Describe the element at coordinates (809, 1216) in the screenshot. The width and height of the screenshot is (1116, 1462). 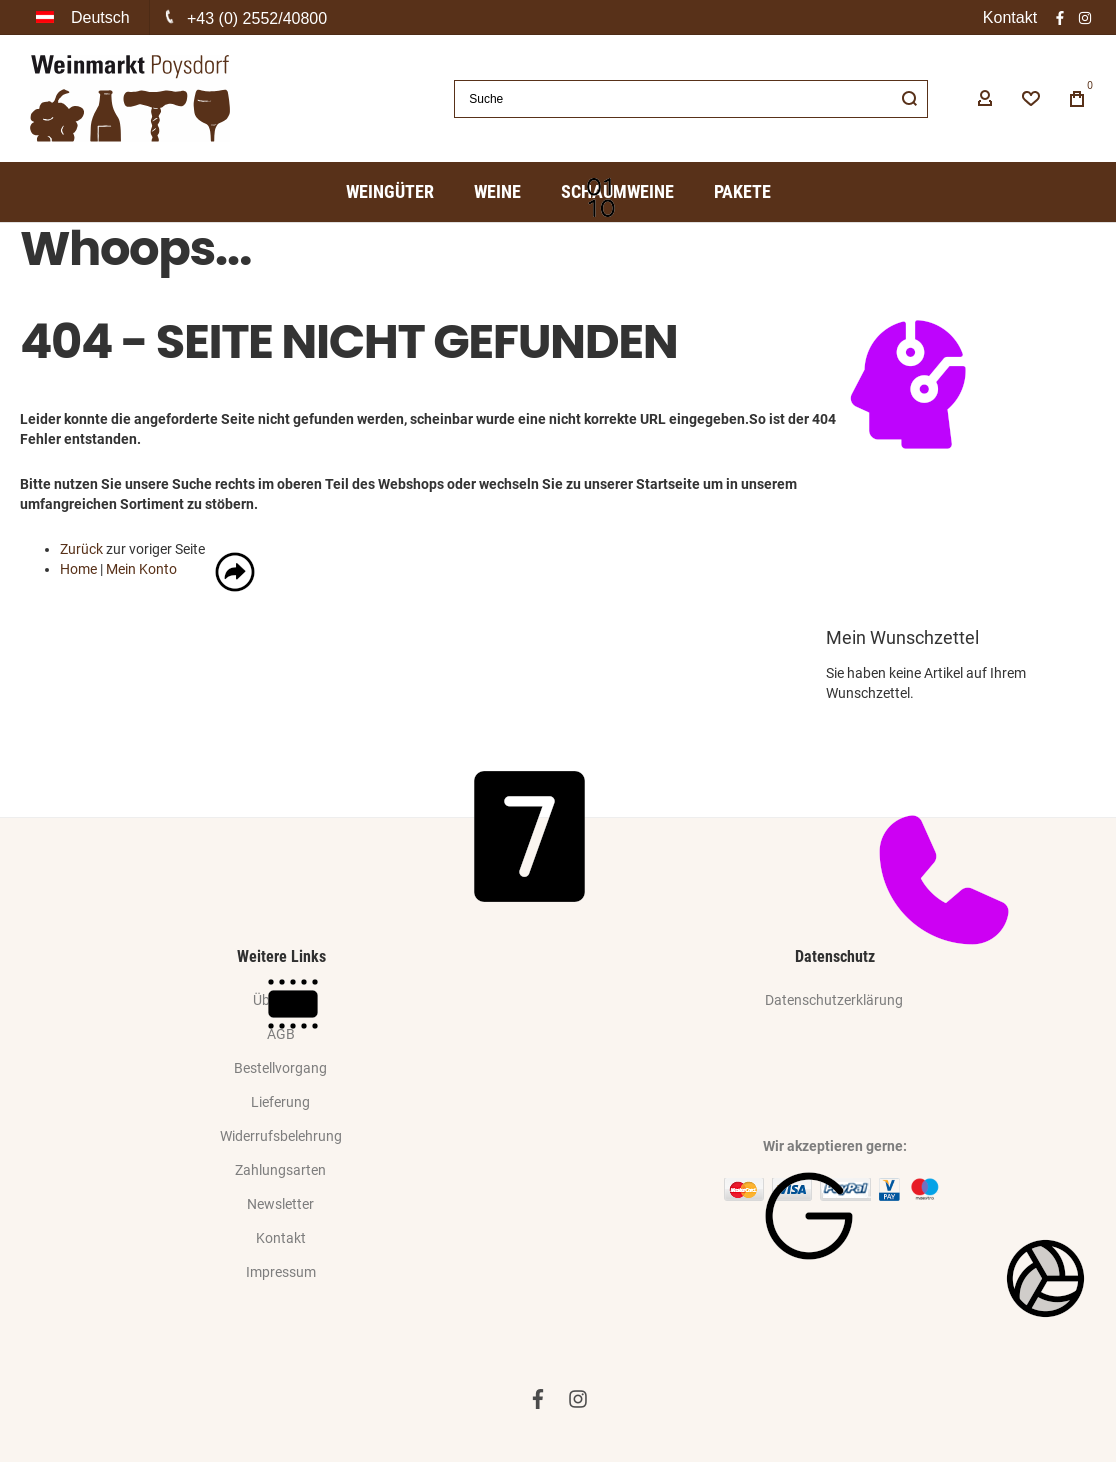
I see `sign in with Google` at that location.